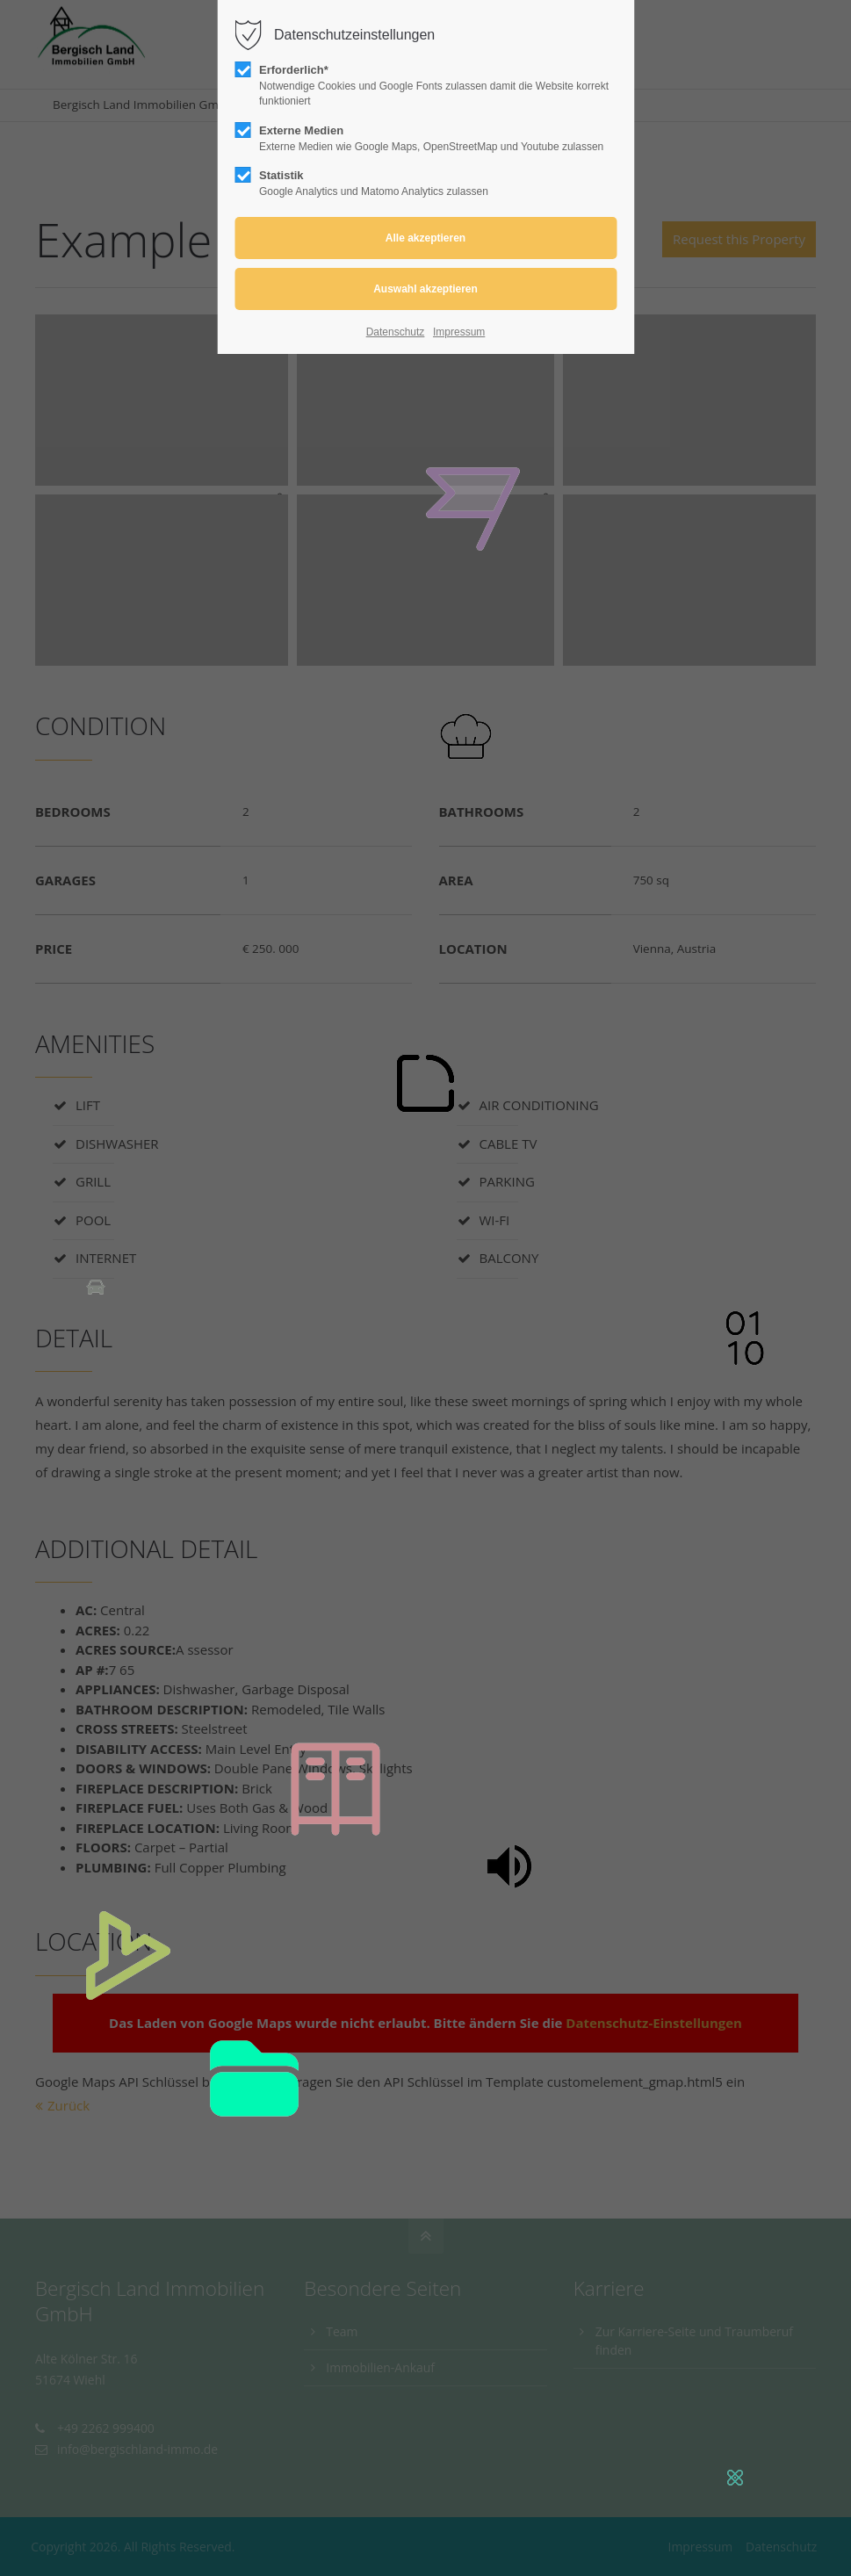 The image size is (851, 2576). I want to click on increase or unmute audio volume, so click(509, 1866).